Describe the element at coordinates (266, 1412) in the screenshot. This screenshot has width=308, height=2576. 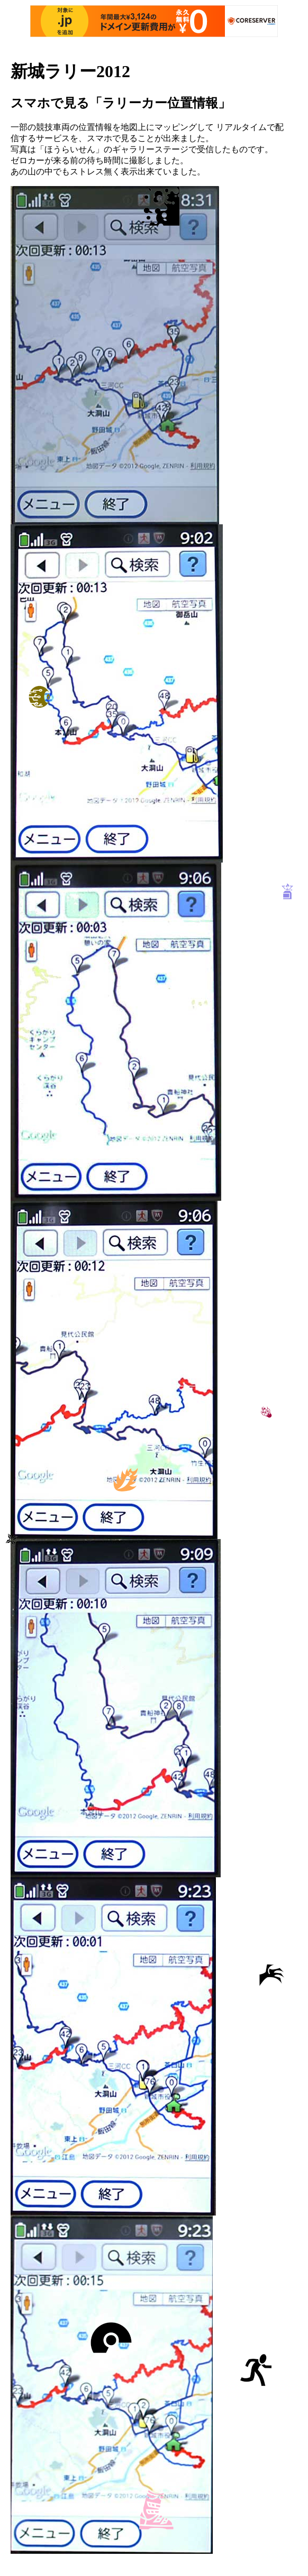
I see `cast a fireball spell or ability` at that location.